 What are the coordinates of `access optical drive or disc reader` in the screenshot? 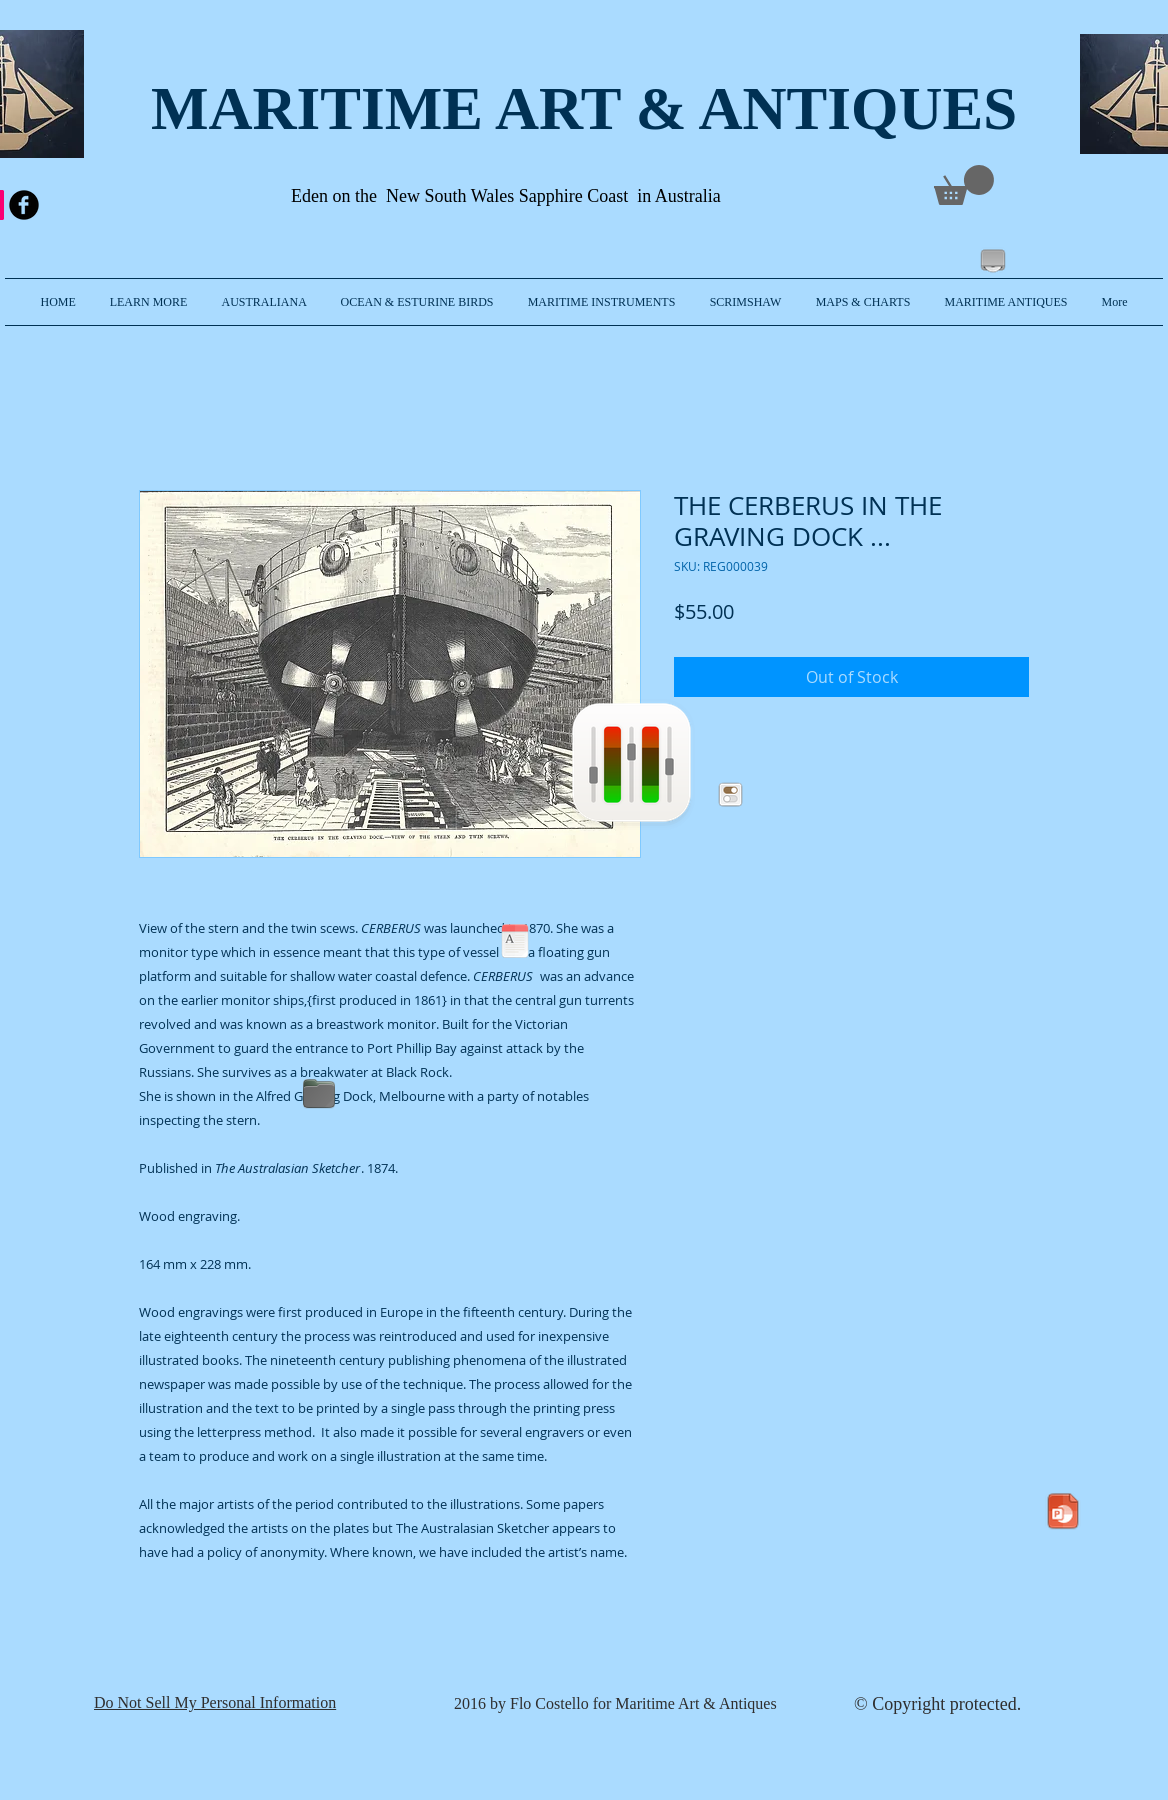 It's located at (993, 260).